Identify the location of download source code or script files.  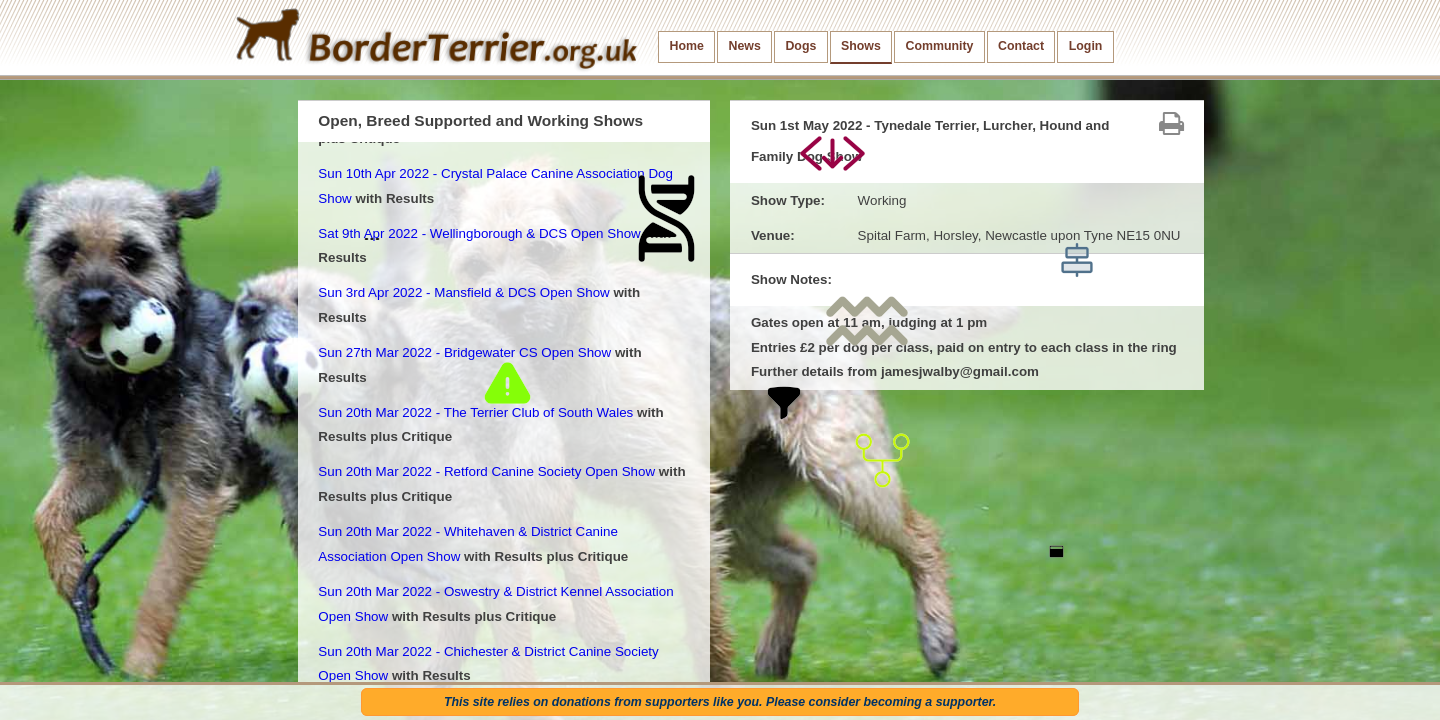
(832, 153).